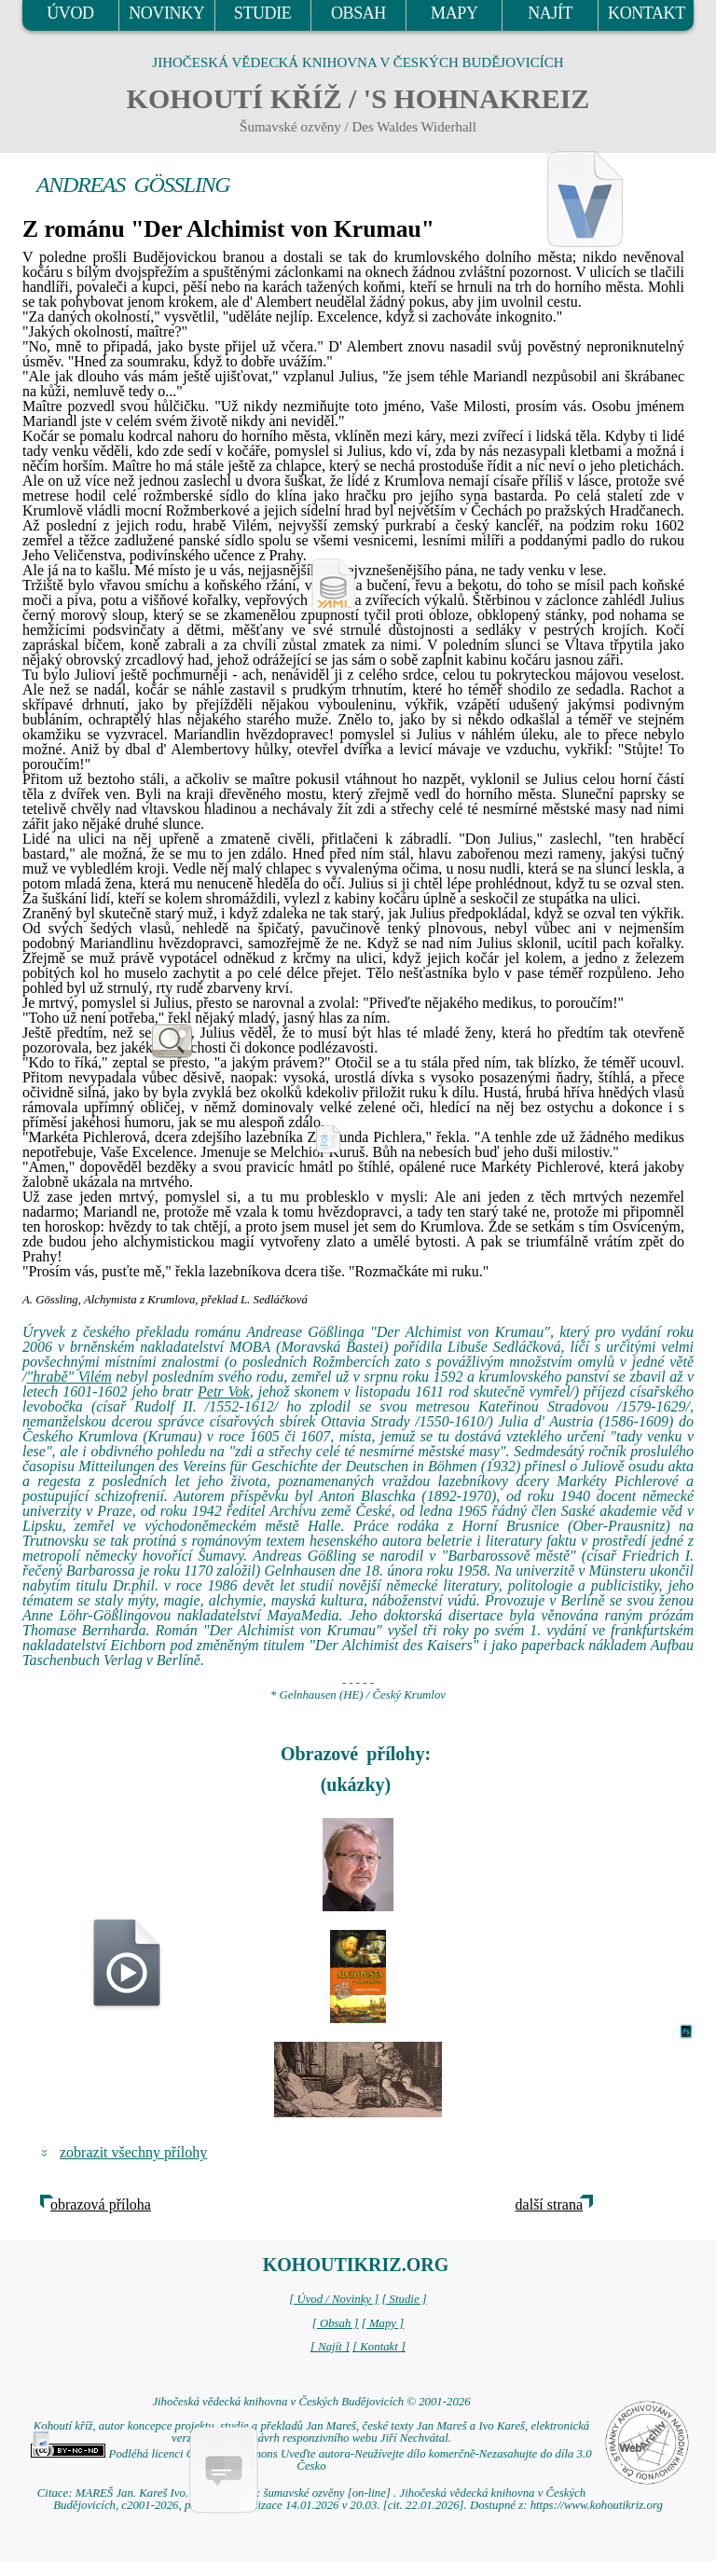 This screenshot has width=716, height=2576. What do you see at coordinates (41, 2439) in the screenshot?
I see `open a spreadsheet file` at bounding box center [41, 2439].